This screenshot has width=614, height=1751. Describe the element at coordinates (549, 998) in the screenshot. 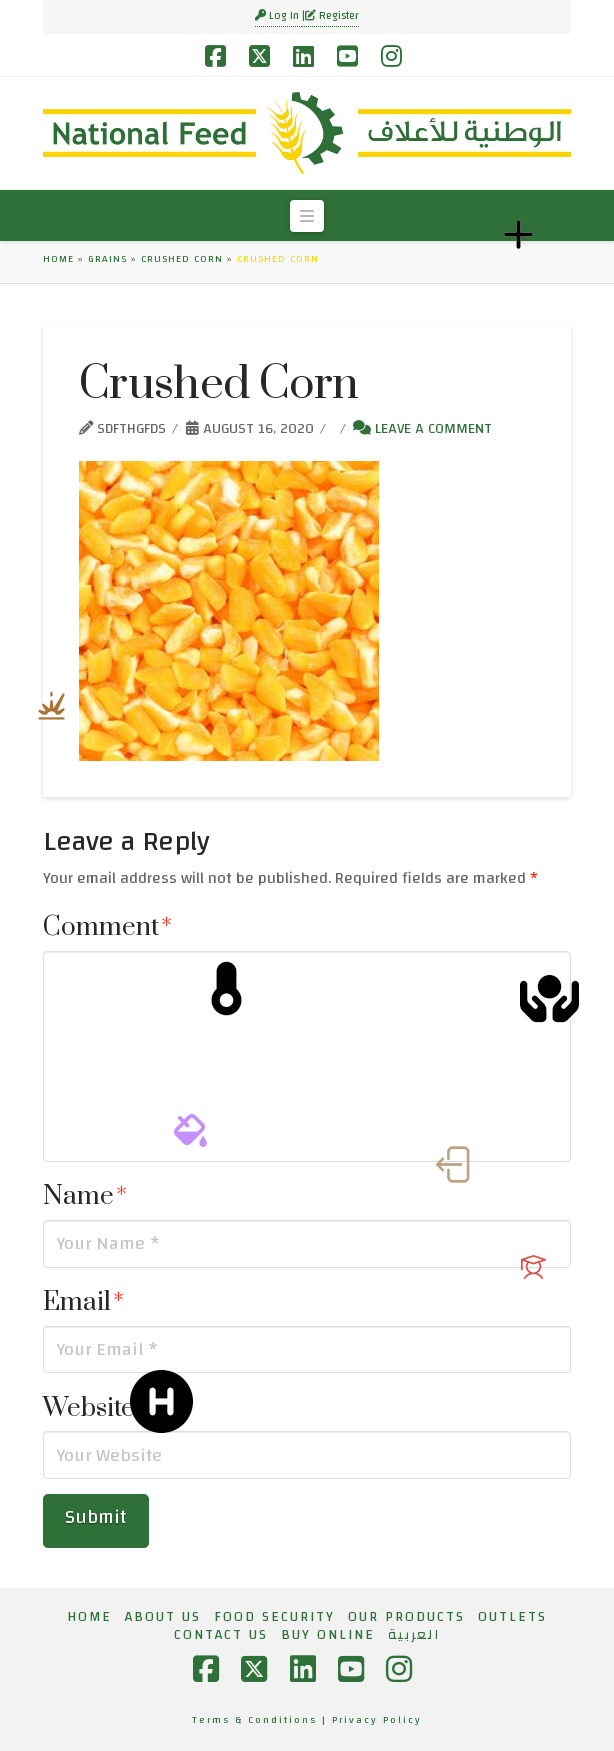

I see `access community support or care services` at that location.